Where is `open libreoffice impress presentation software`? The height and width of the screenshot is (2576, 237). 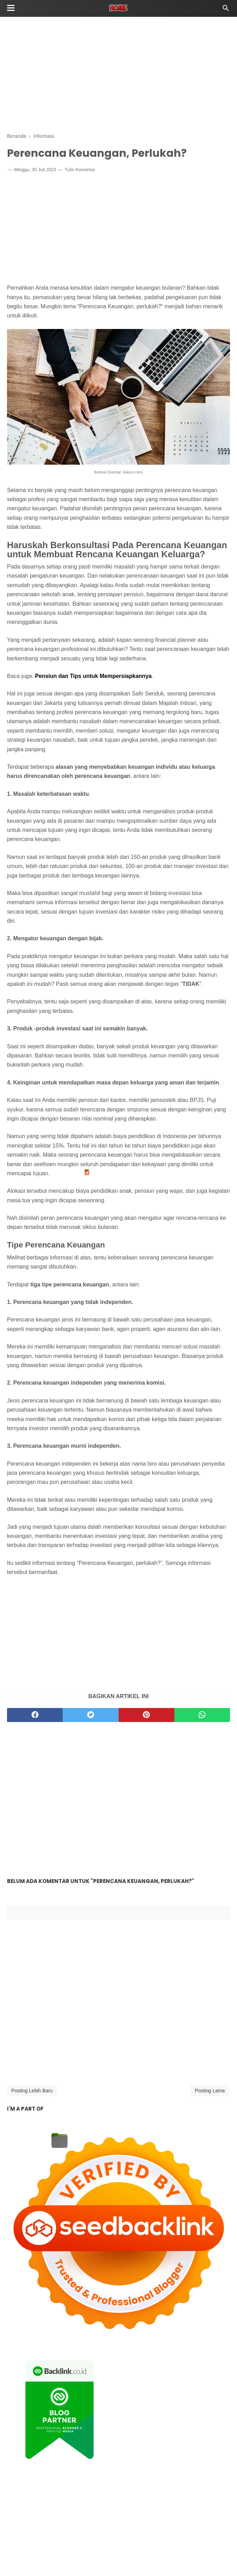
open libreoffice impress presentation software is located at coordinates (87, 1172).